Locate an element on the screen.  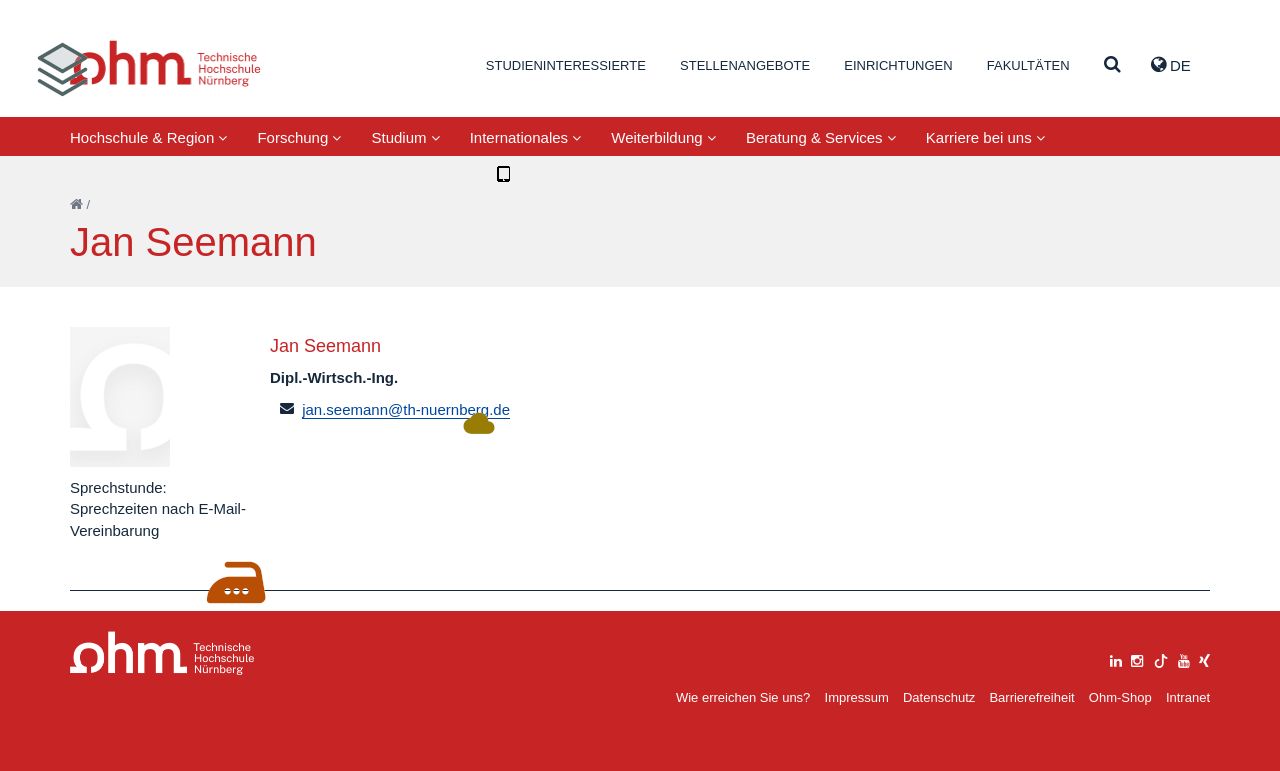
access cloud storage is located at coordinates (479, 424).